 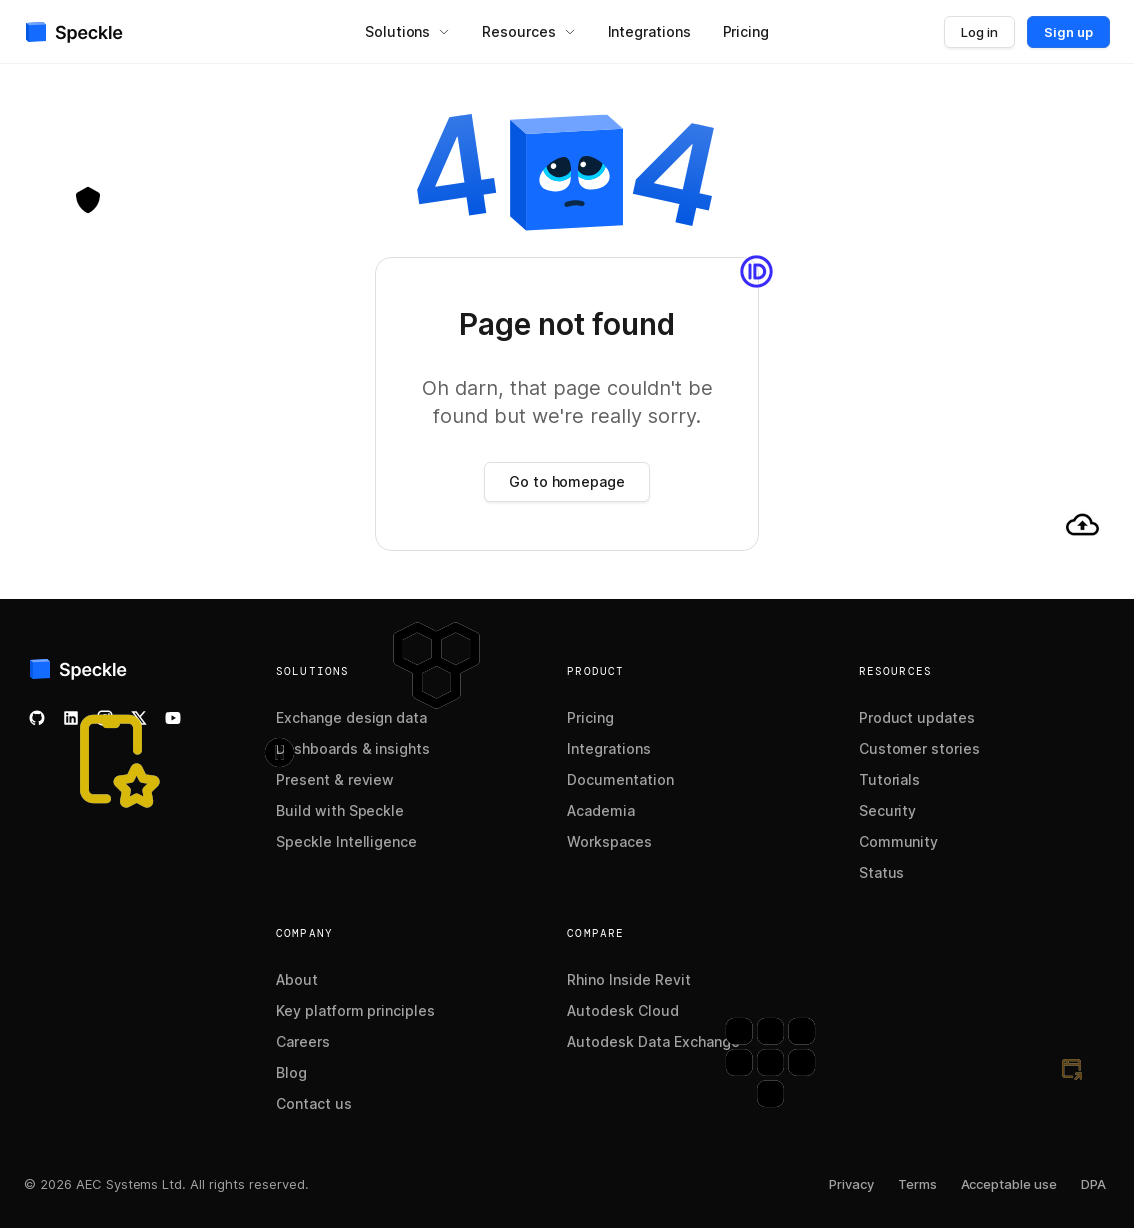 What do you see at coordinates (756, 271) in the screenshot?
I see `connect to Pushbullet services` at bounding box center [756, 271].